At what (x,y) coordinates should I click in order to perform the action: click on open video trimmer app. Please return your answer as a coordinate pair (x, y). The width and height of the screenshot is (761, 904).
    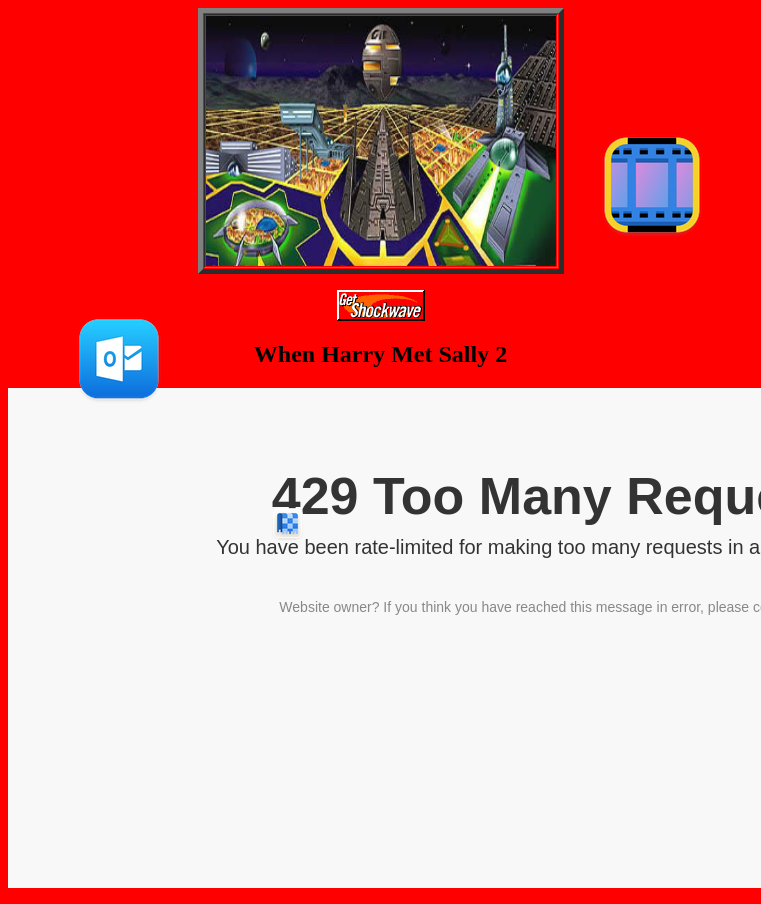
    Looking at the image, I should click on (652, 185).